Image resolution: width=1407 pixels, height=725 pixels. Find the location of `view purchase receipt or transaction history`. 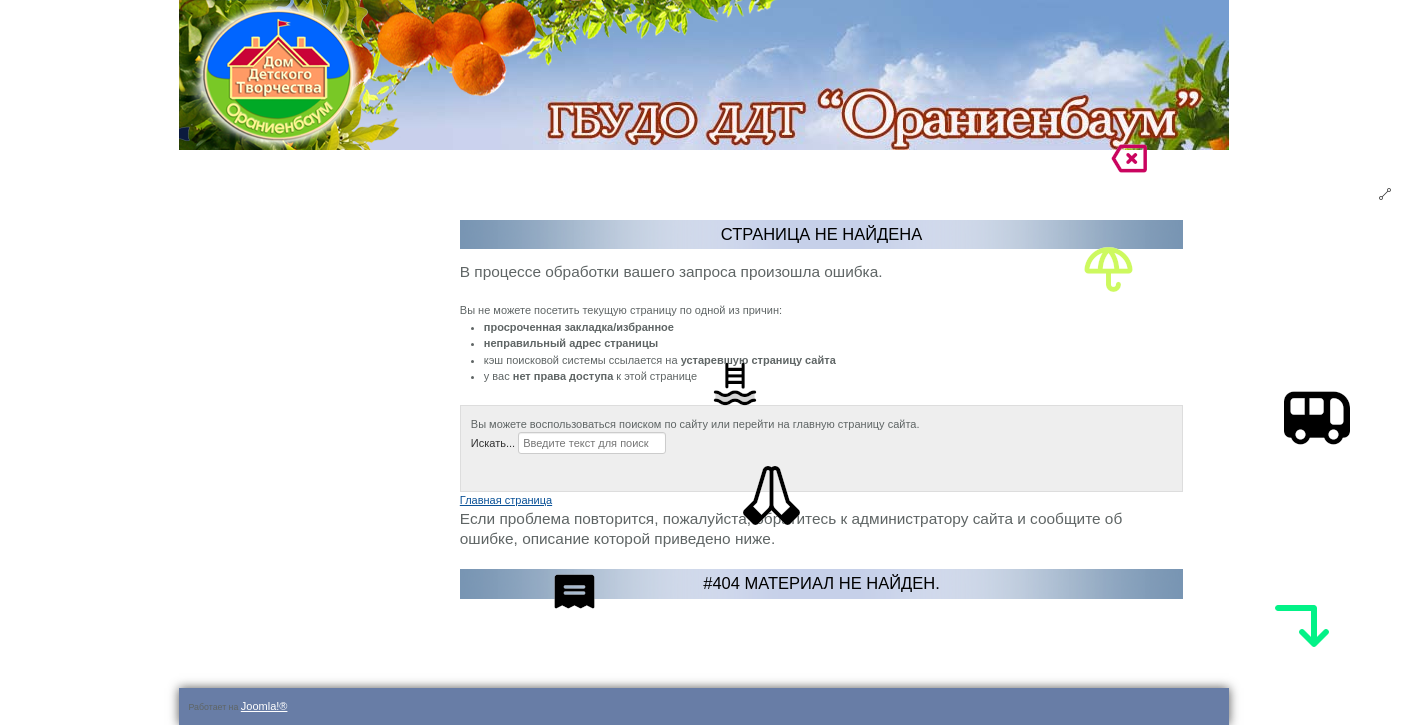

view purchase receipt or transaction history is located at coordinates (574, 591).